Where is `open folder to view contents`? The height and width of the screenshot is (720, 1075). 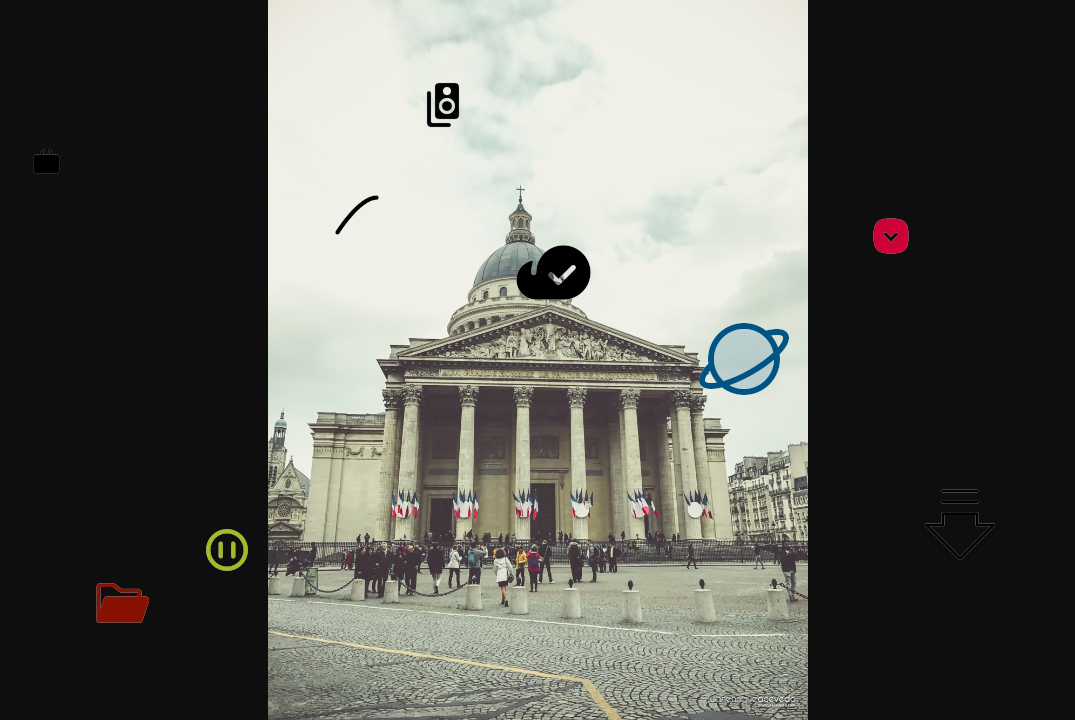
open folder to view contents is located at coordinates (121, 602).